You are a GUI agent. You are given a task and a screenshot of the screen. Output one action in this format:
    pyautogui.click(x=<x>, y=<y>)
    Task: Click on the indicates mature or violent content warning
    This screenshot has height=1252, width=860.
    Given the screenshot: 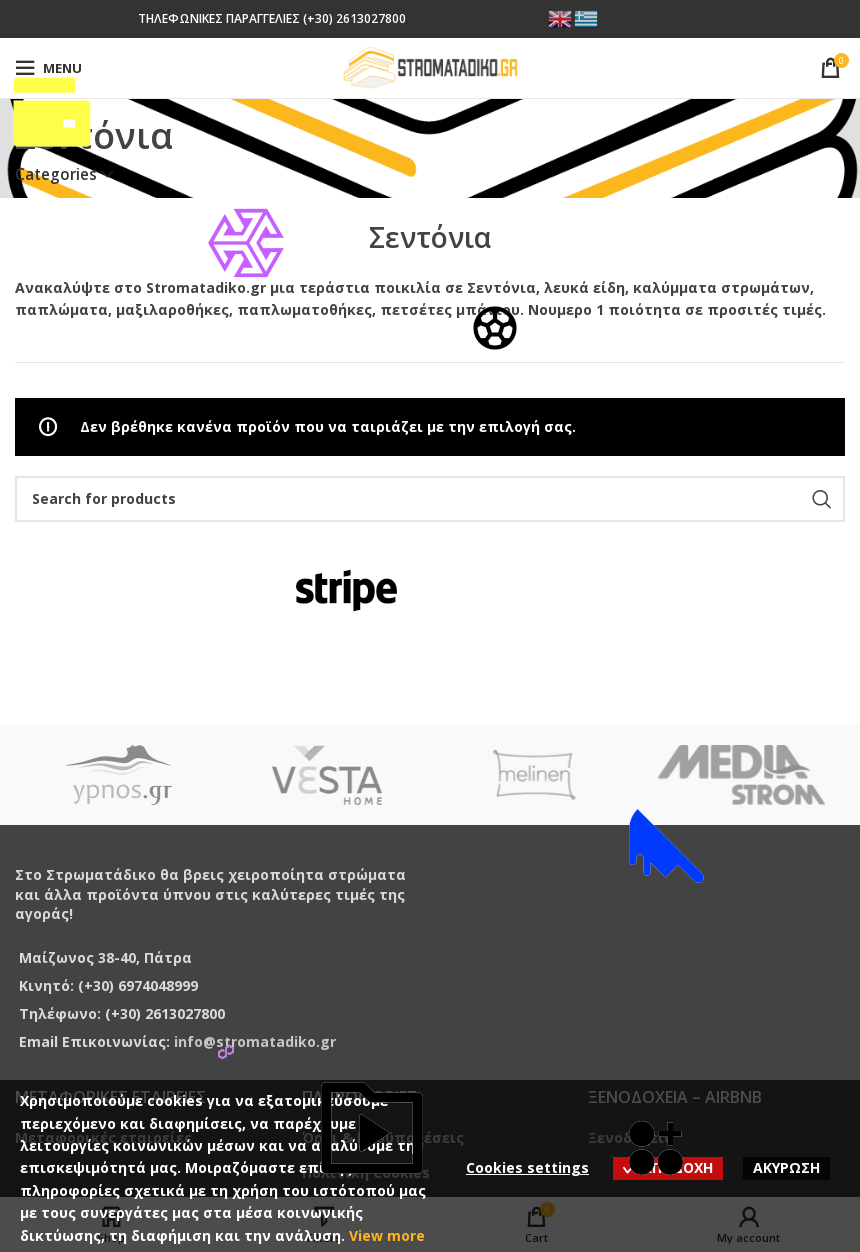 What is the action you would take?
    pyautogui.click(x=665, y=847)
    